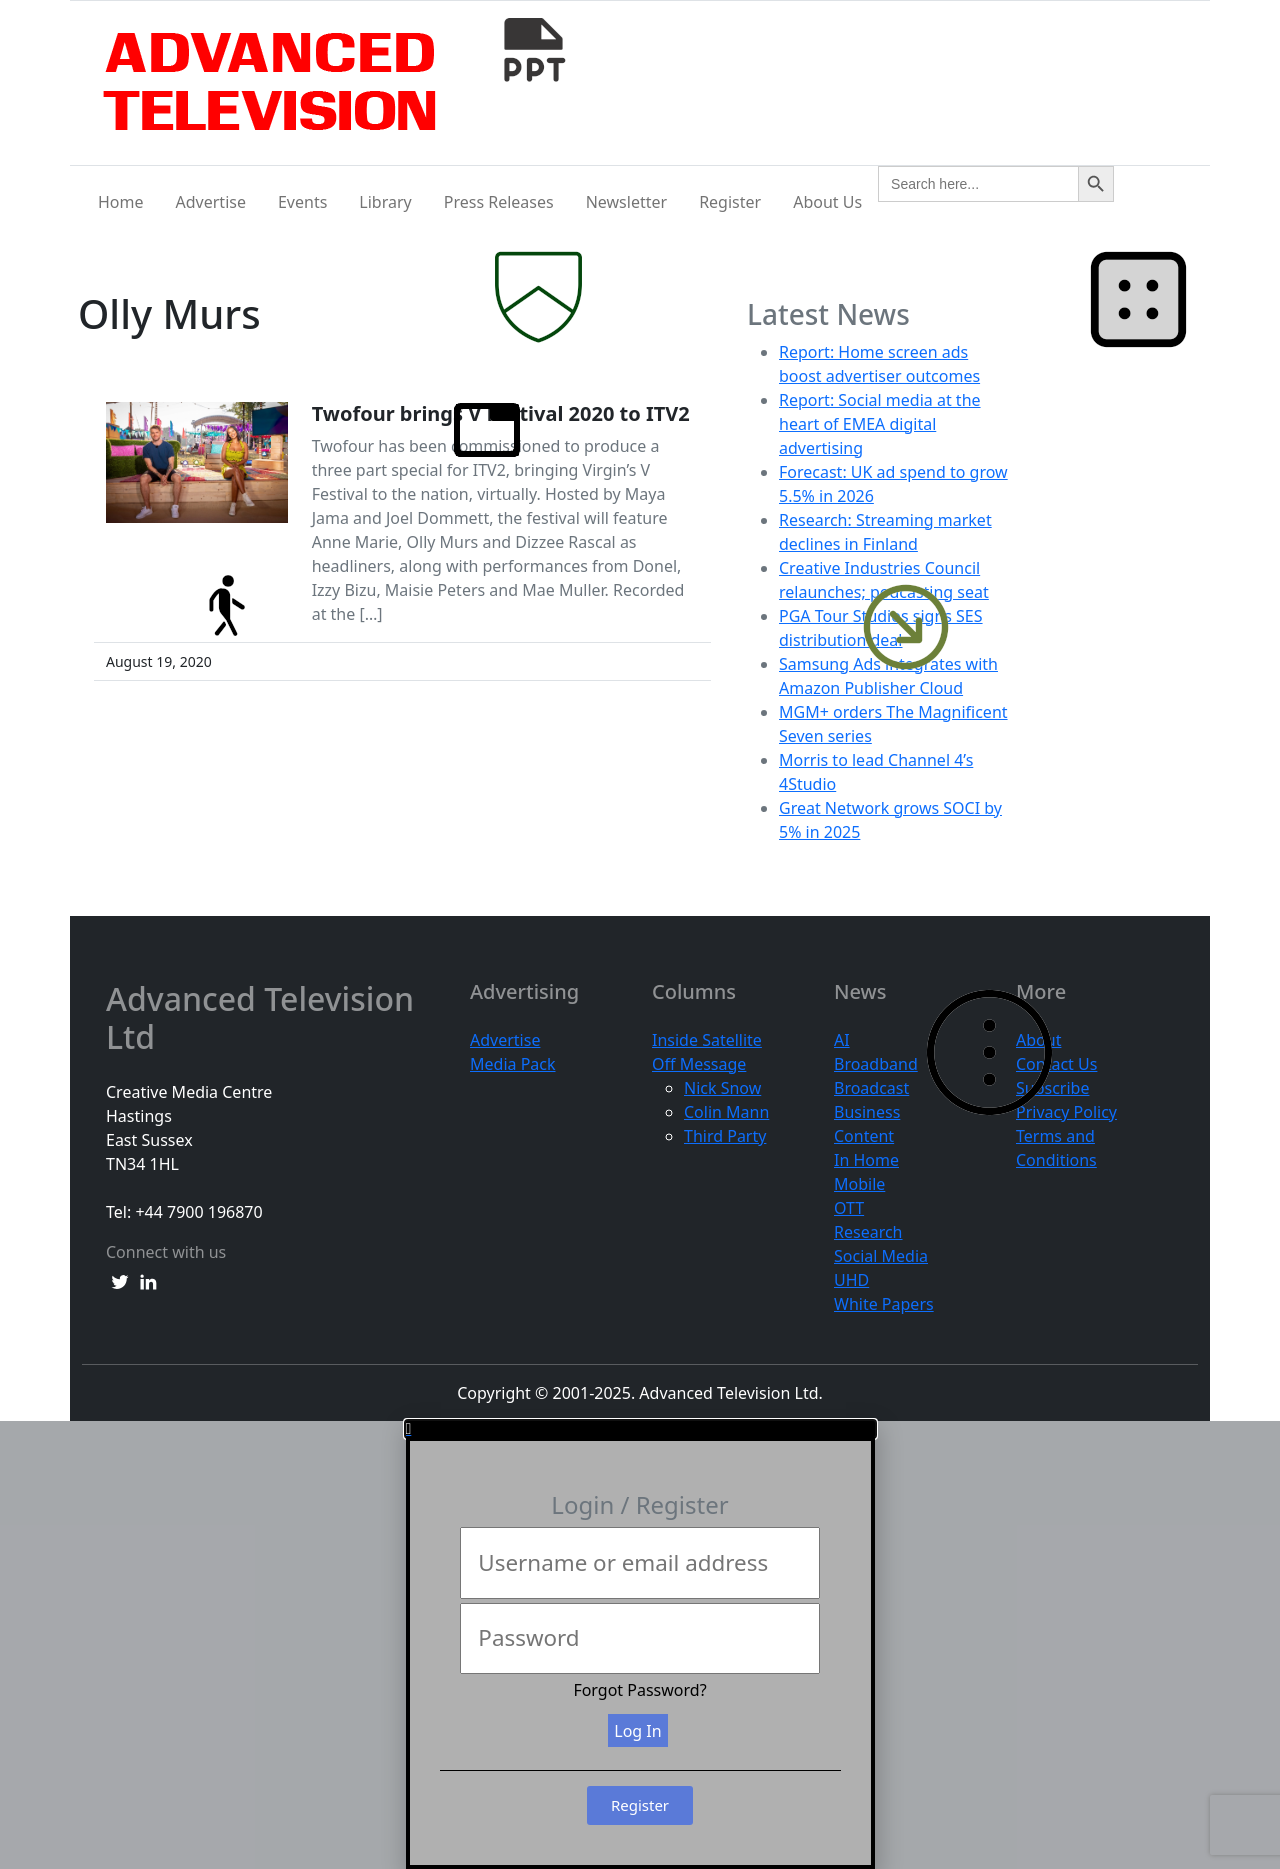  What do you see at coordinates (906, 627) in the screenshot?
I see `navigate to the next section below` at bounding box center [906, 627].